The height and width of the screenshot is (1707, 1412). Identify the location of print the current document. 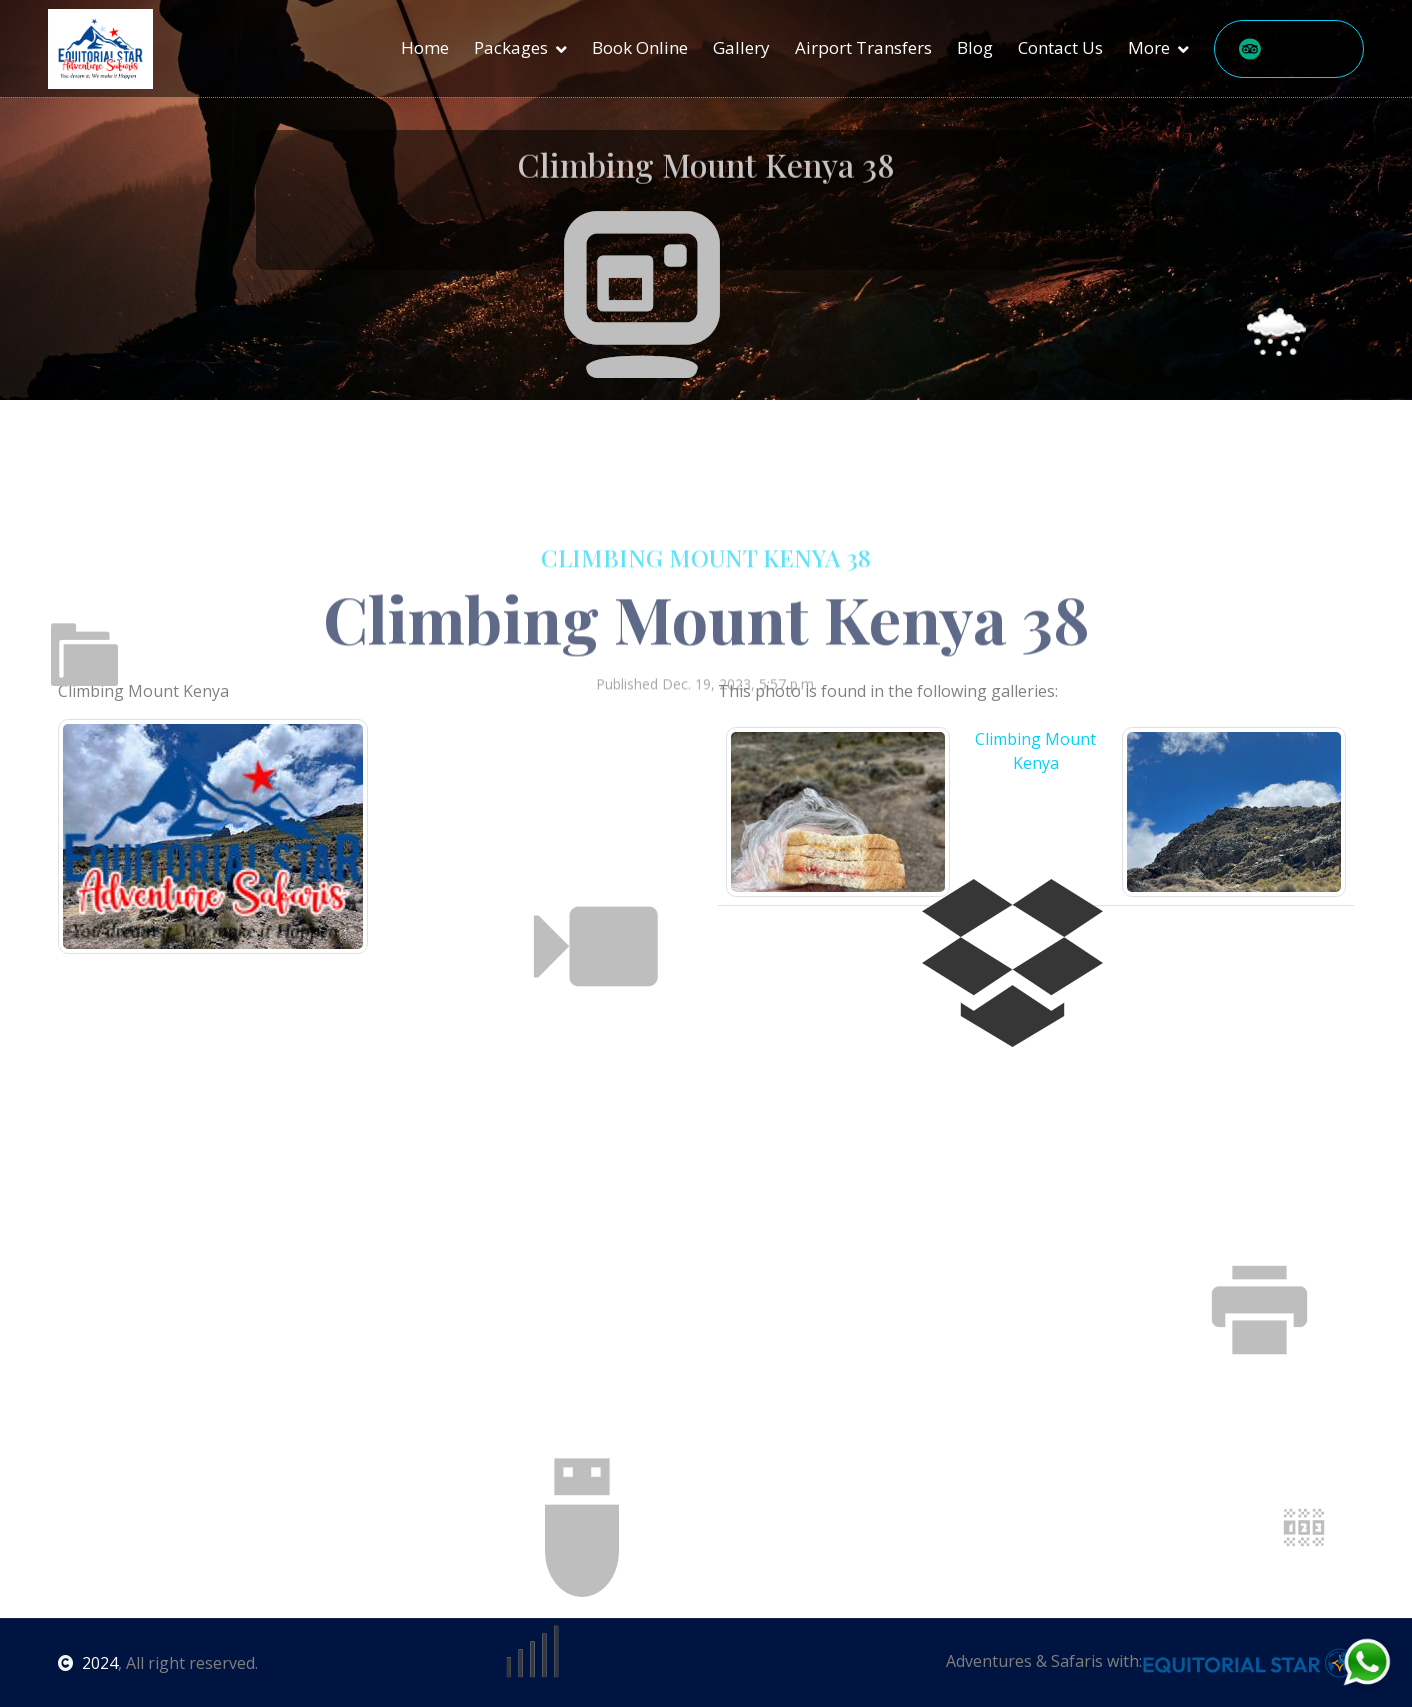
(1259, 1313).